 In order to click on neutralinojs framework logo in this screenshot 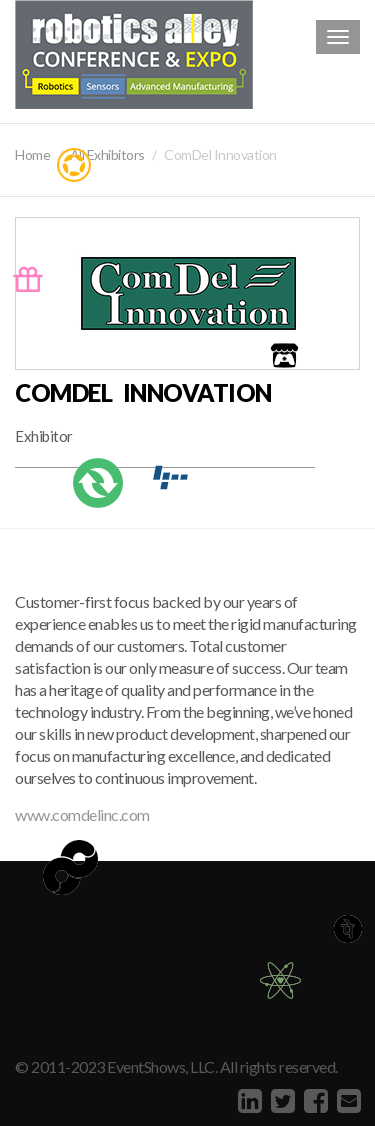, I will do `click(280, 980)`.